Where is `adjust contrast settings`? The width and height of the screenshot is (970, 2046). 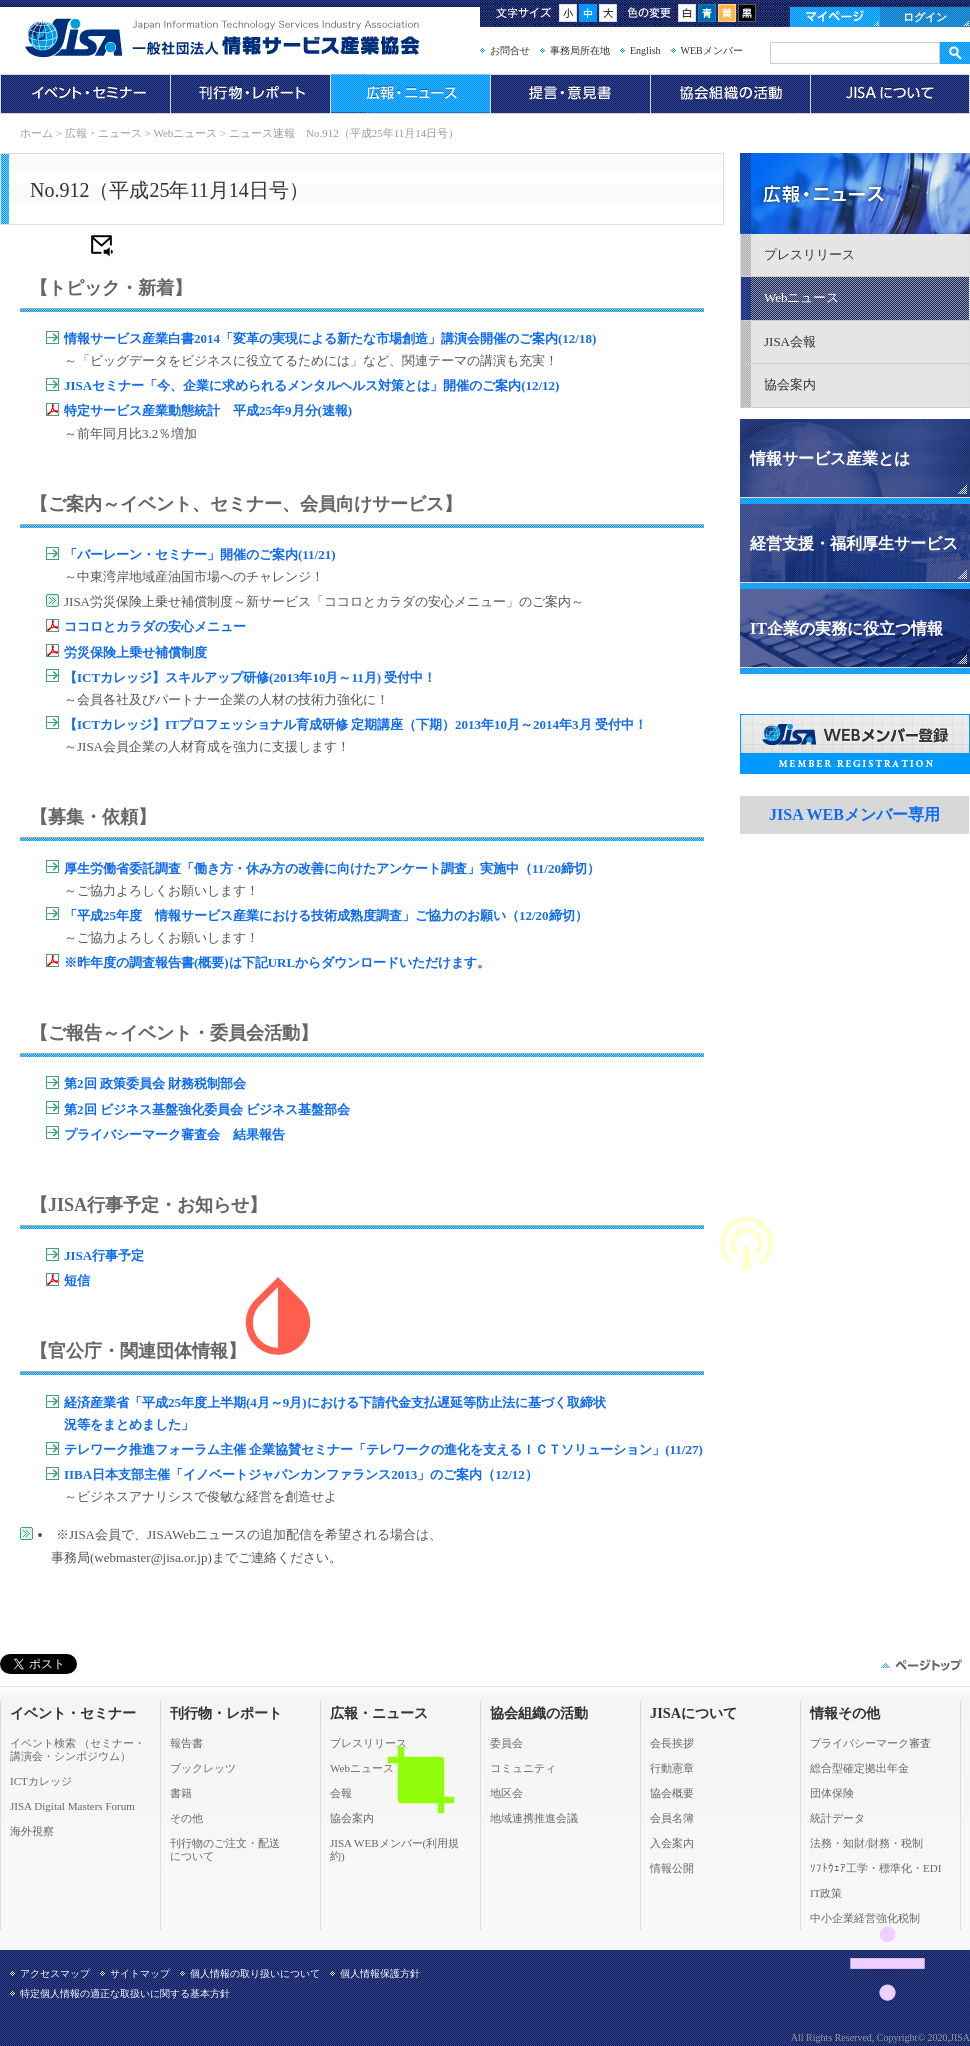 adjust contrast settings is located at coordinates (278, 1319).